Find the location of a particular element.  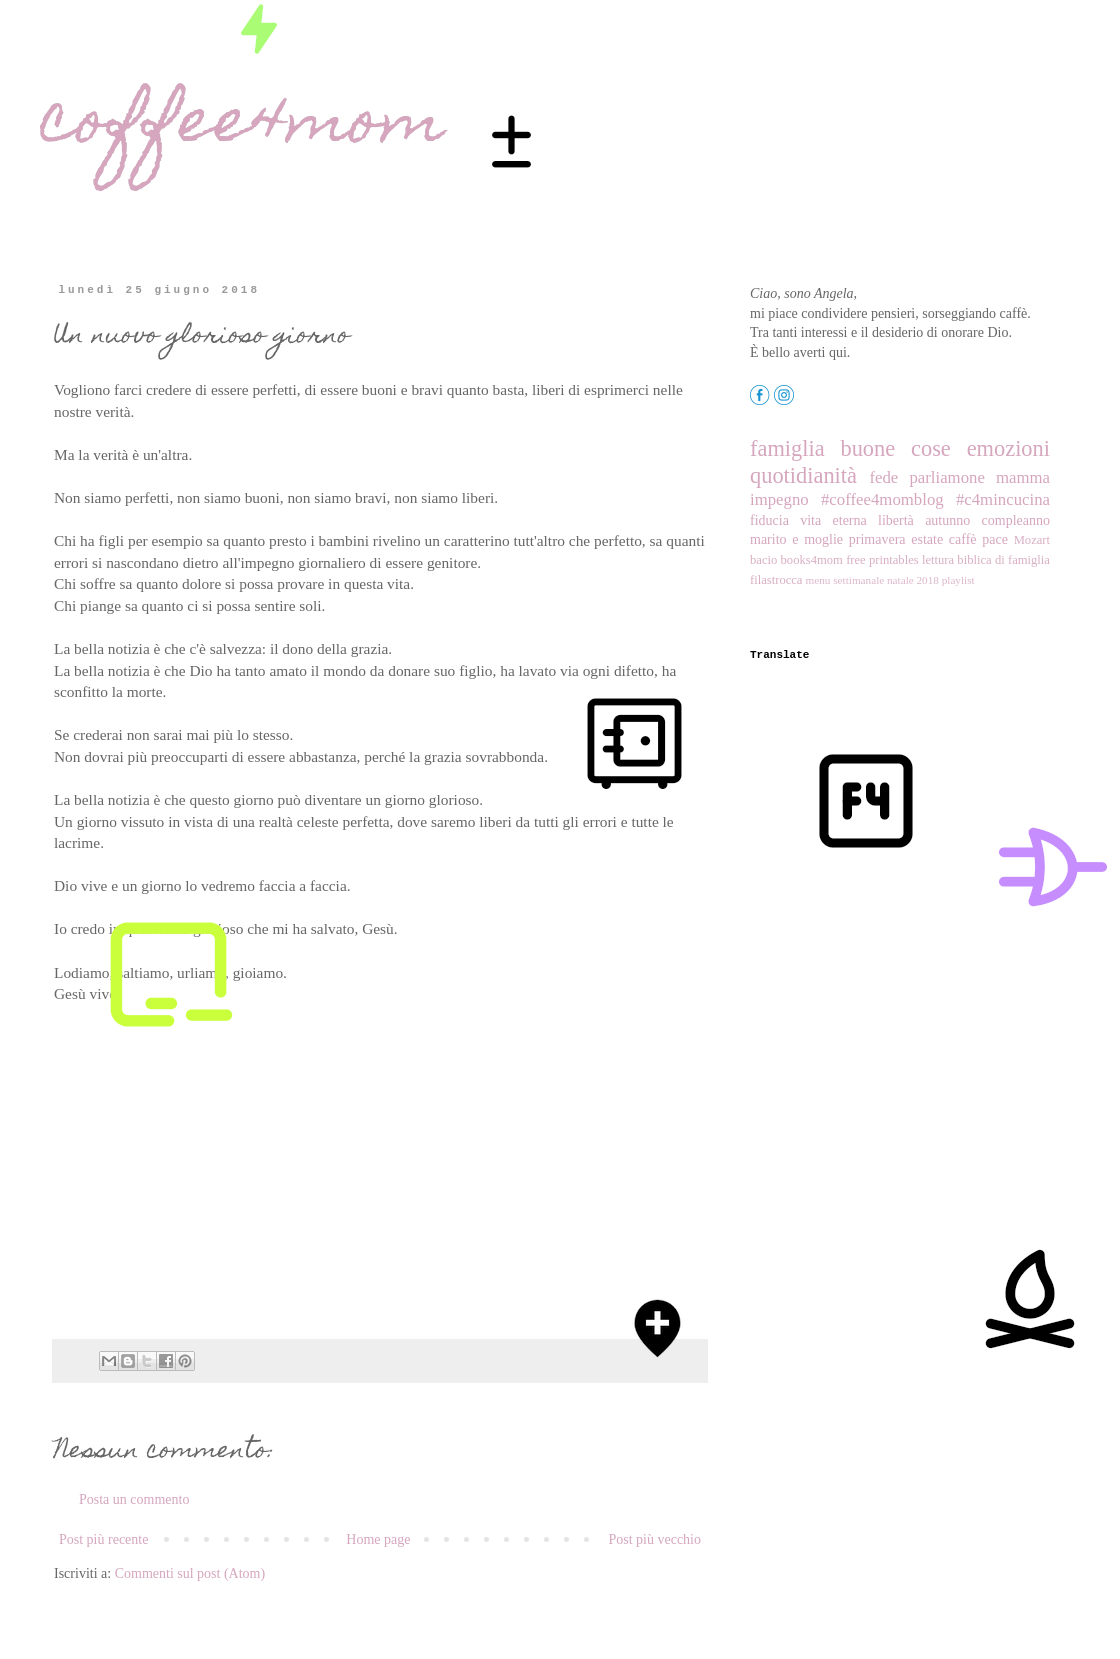

press F4 keyboard shortcut is located at coordinates (866, 801).